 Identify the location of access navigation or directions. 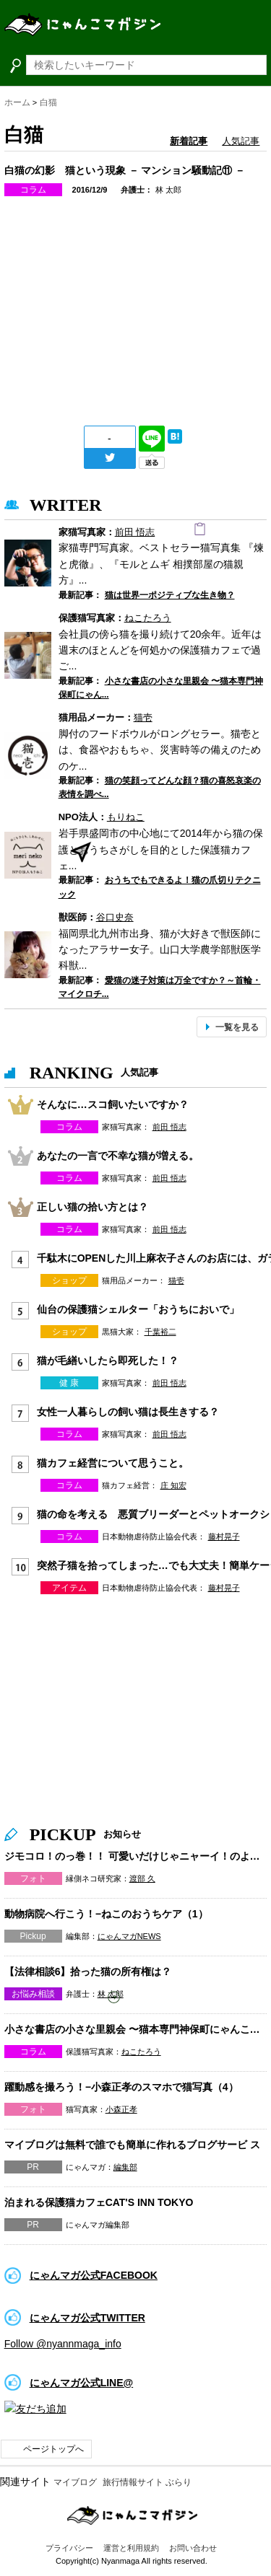
(81, 852).